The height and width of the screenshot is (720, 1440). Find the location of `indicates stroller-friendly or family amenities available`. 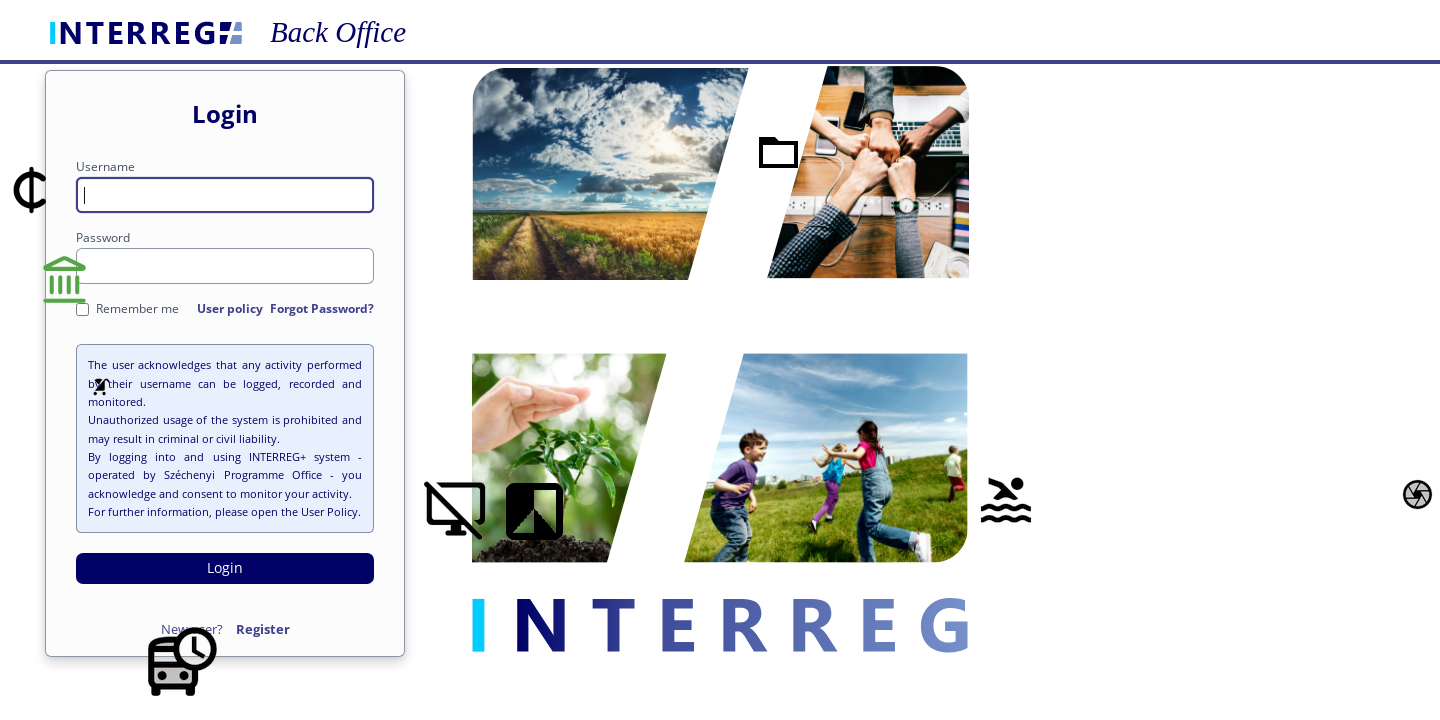

indicates stroller-friendly or family amenities available is located at coordinates (100, 386).